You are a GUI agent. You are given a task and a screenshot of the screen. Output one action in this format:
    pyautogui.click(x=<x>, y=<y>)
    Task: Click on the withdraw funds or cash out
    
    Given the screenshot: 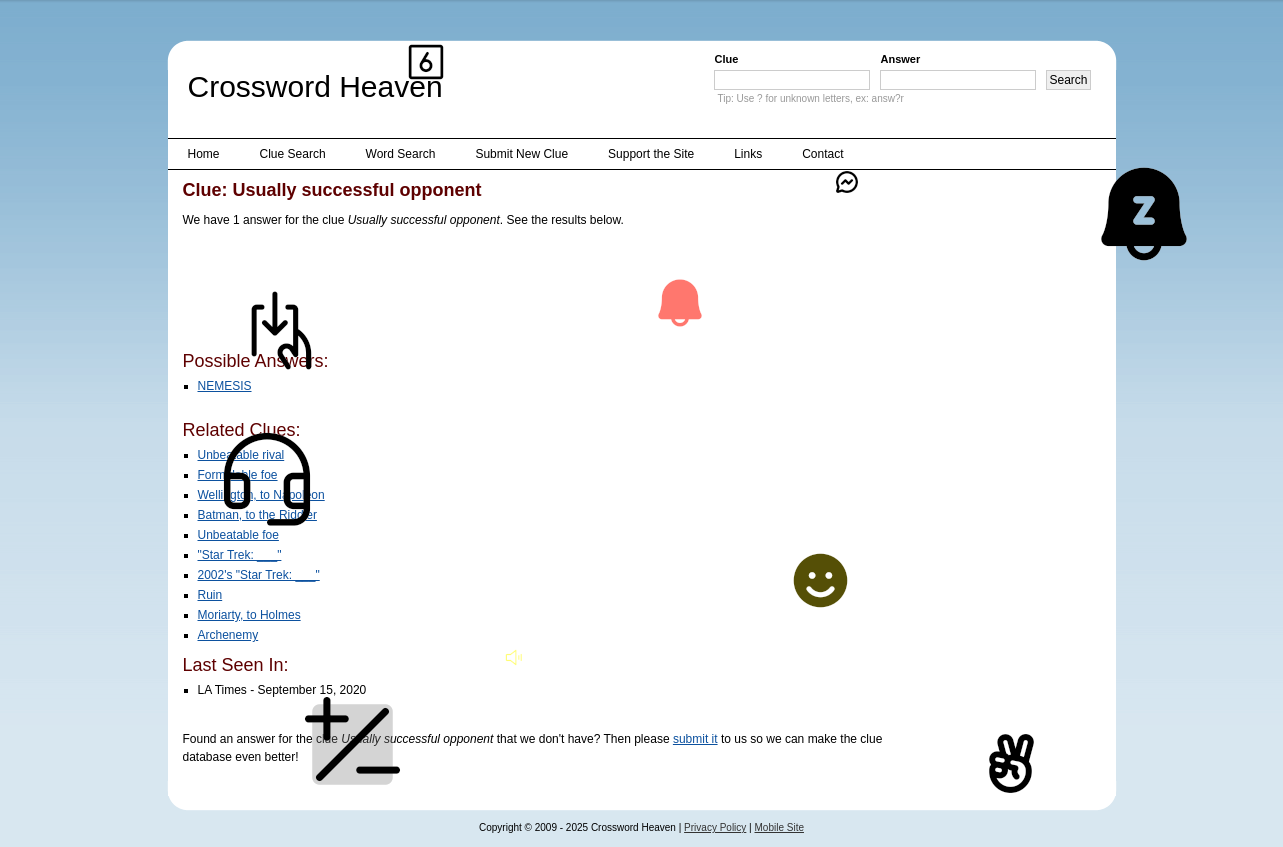 What is the action you would take?
    pyautogui.click(x=277, y=330)
    